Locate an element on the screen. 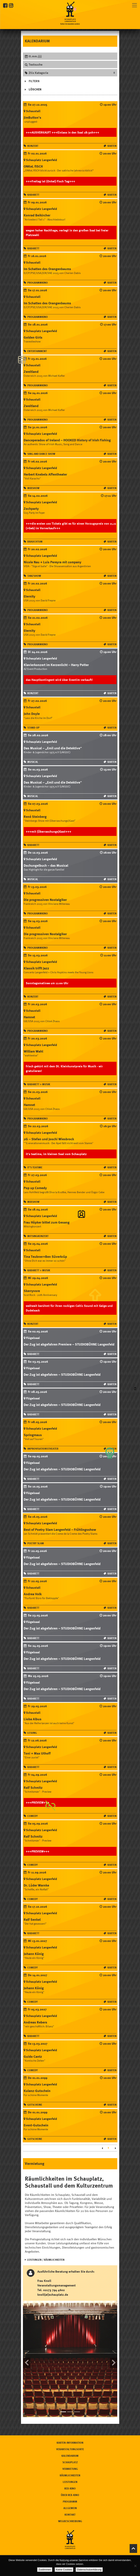 This screenshot has height=2576, width=140. merge selected table cells is located at coordinates (22, 360).